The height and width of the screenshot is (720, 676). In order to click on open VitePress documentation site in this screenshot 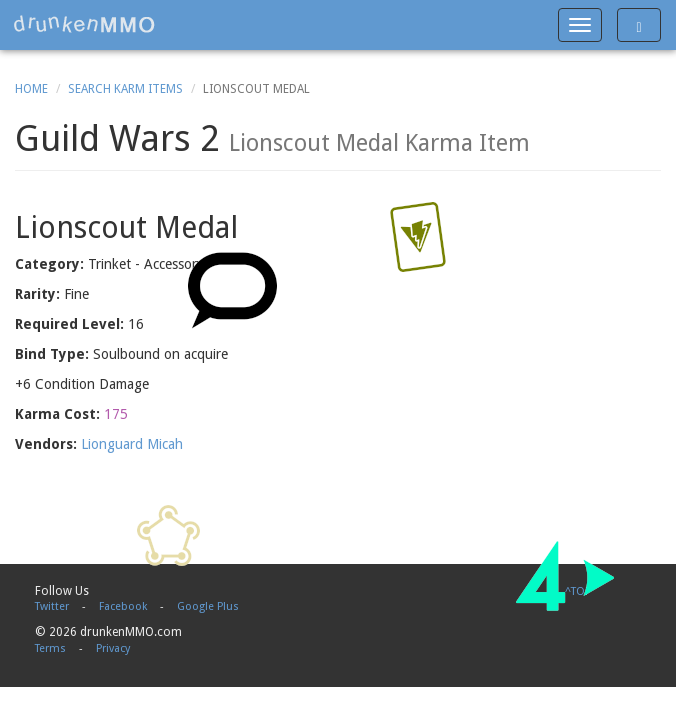, I will do `click(418, 237)`.